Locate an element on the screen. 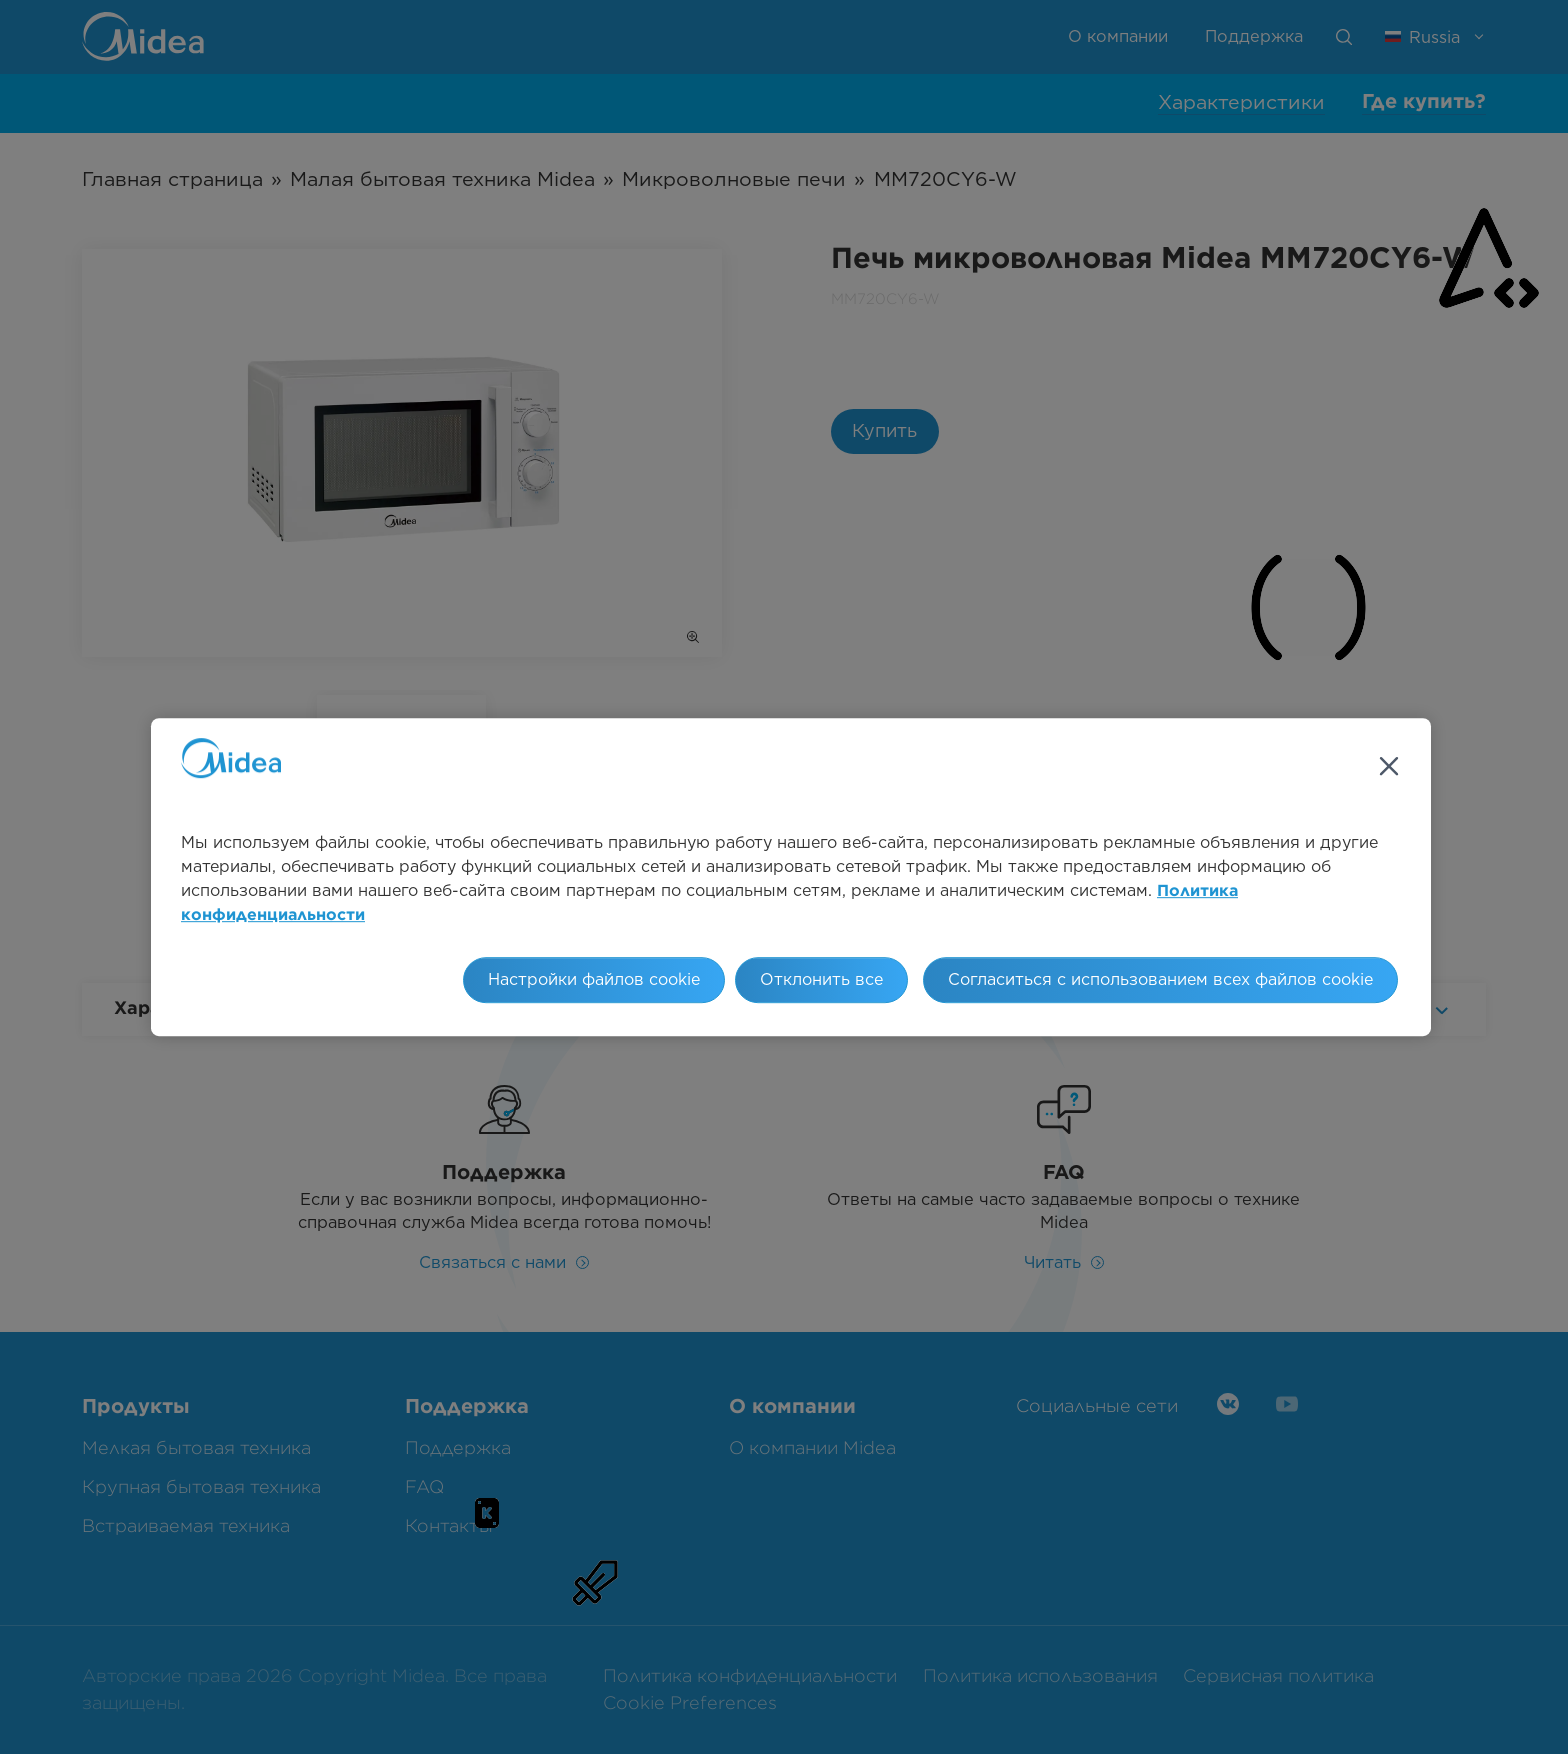 The width and height of the screenshot is (1568, 1754). access navigation code or routing scripts is located at coordinates (1484, 258).